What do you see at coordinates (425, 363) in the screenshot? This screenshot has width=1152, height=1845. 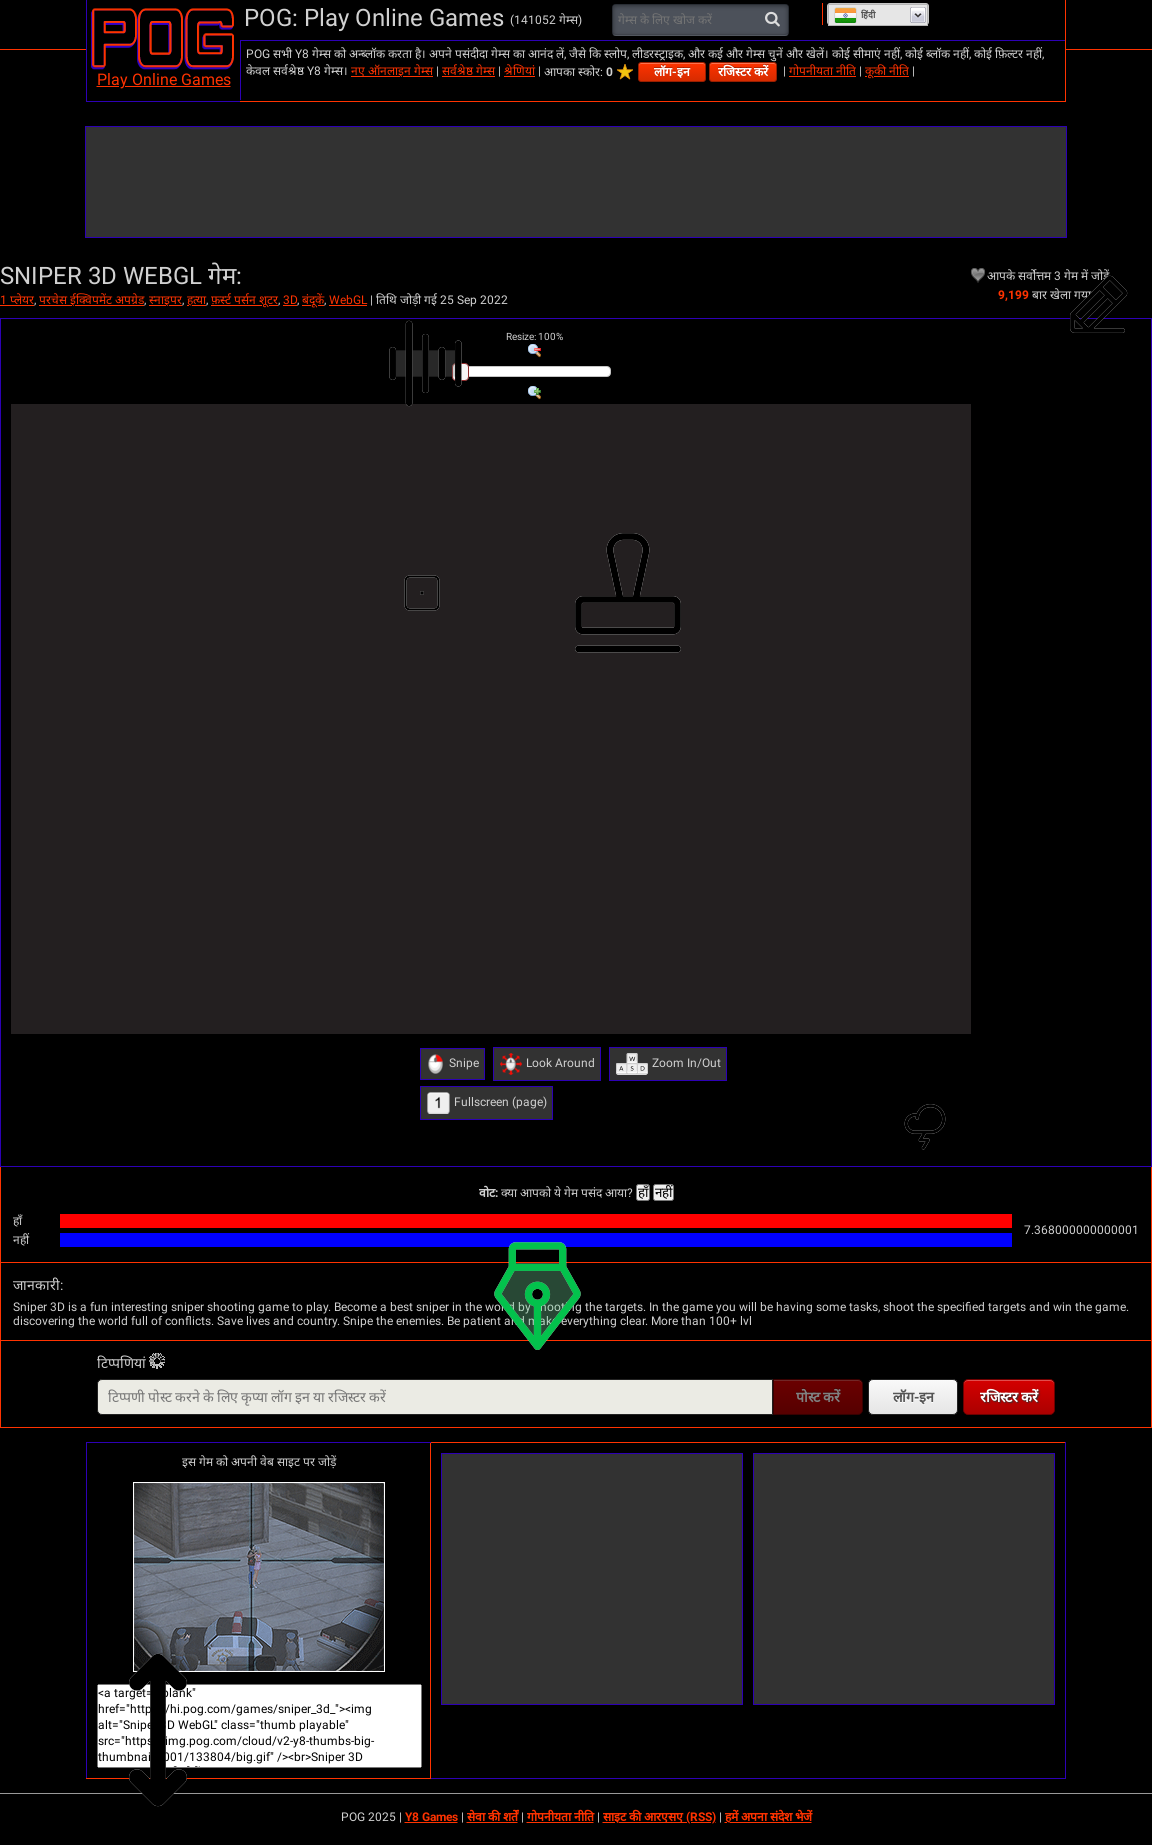 I see `audio or sound visualization` at bounding box center [425, 363].